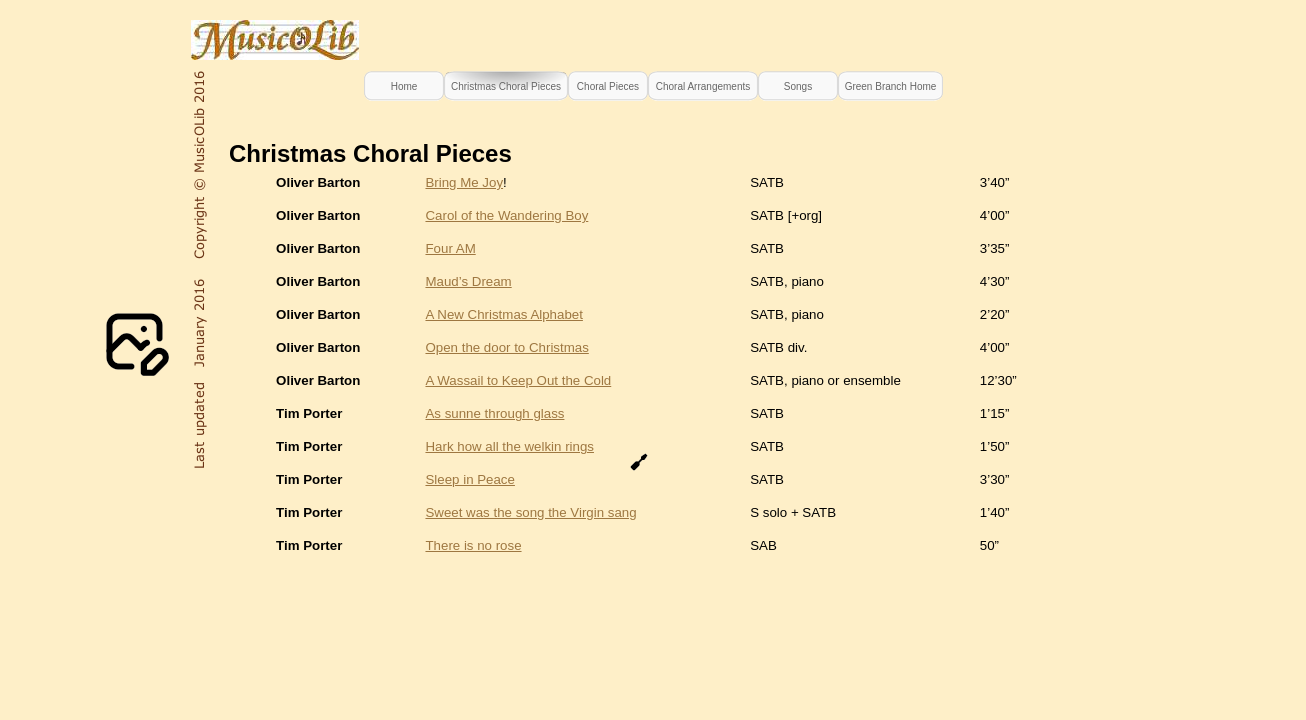 Image resolution: width=1306 pixels, height=720 pixels. Describe the element at coordinates (639, 462) in the screenshot. I see `access settings or configuration options` at that location.